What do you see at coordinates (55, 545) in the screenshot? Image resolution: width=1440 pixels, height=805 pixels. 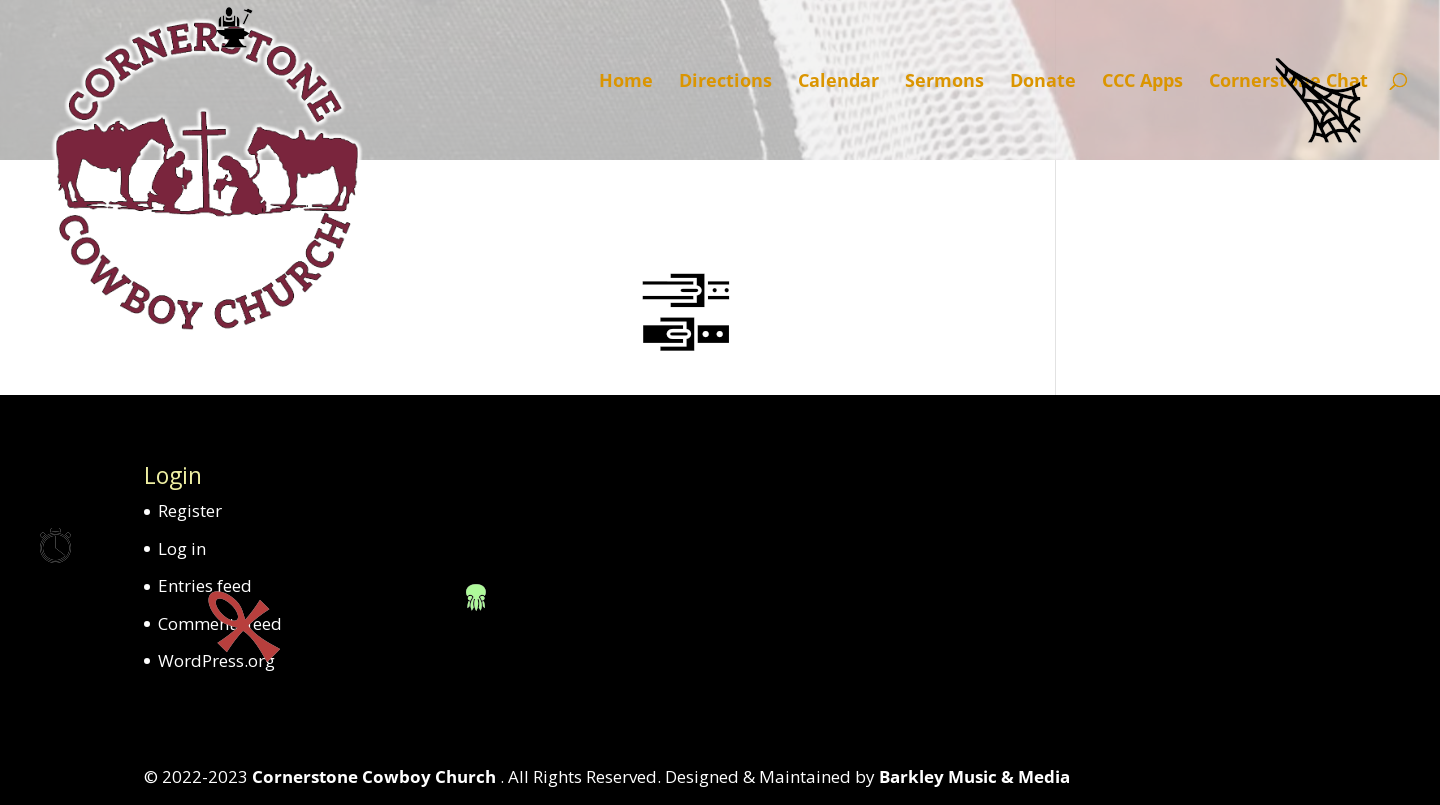 I see `start or stop a timer` at bounding box center [55, 545].